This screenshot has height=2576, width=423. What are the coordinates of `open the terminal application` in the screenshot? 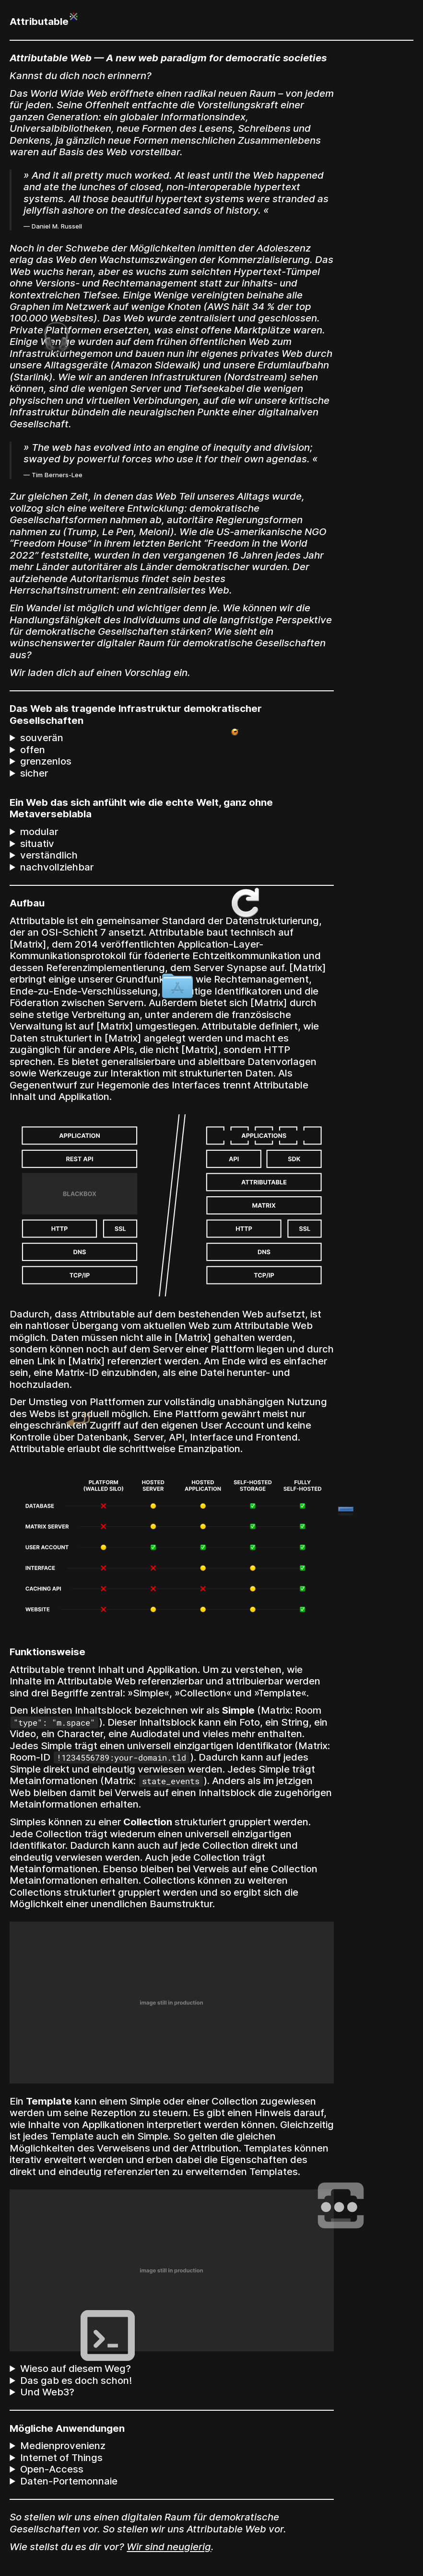 It's located at (107, 2337).